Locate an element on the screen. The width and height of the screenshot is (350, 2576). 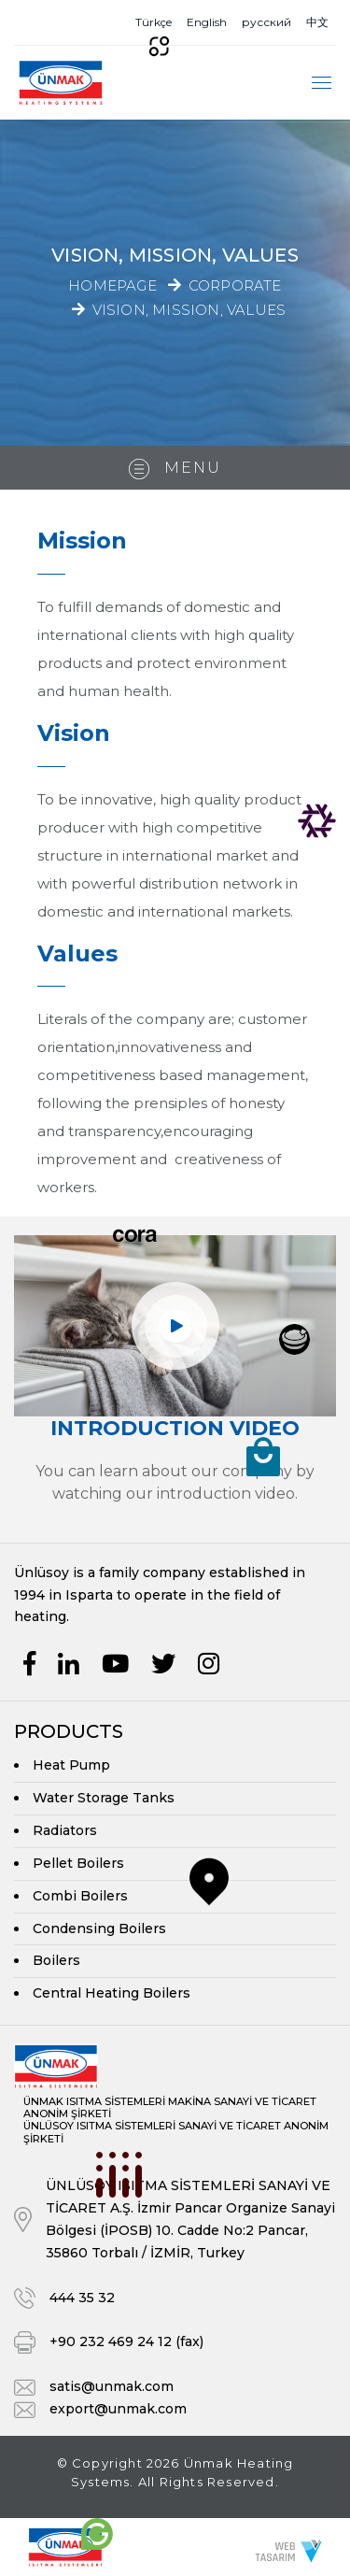
Cora brand logo is located at coordinates (134, 1235).